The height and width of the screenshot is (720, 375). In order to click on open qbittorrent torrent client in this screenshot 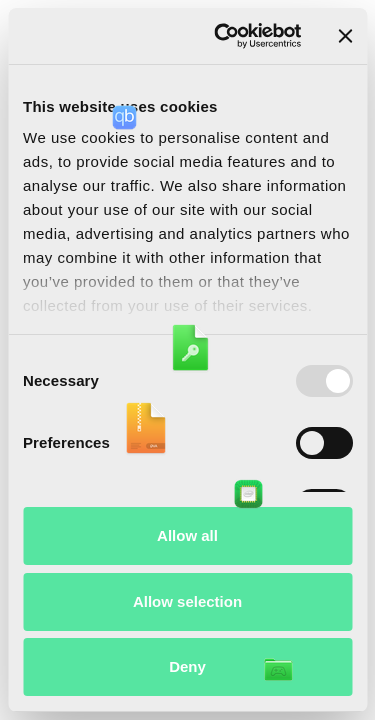, I will do `click(124, 117)`.